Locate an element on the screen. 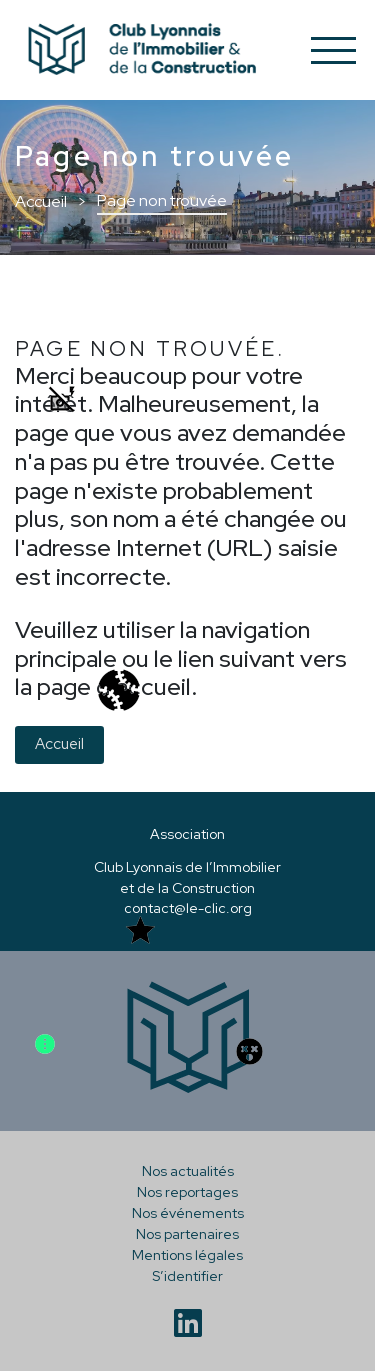  add item to favorites is located at coordinates (140, 930).